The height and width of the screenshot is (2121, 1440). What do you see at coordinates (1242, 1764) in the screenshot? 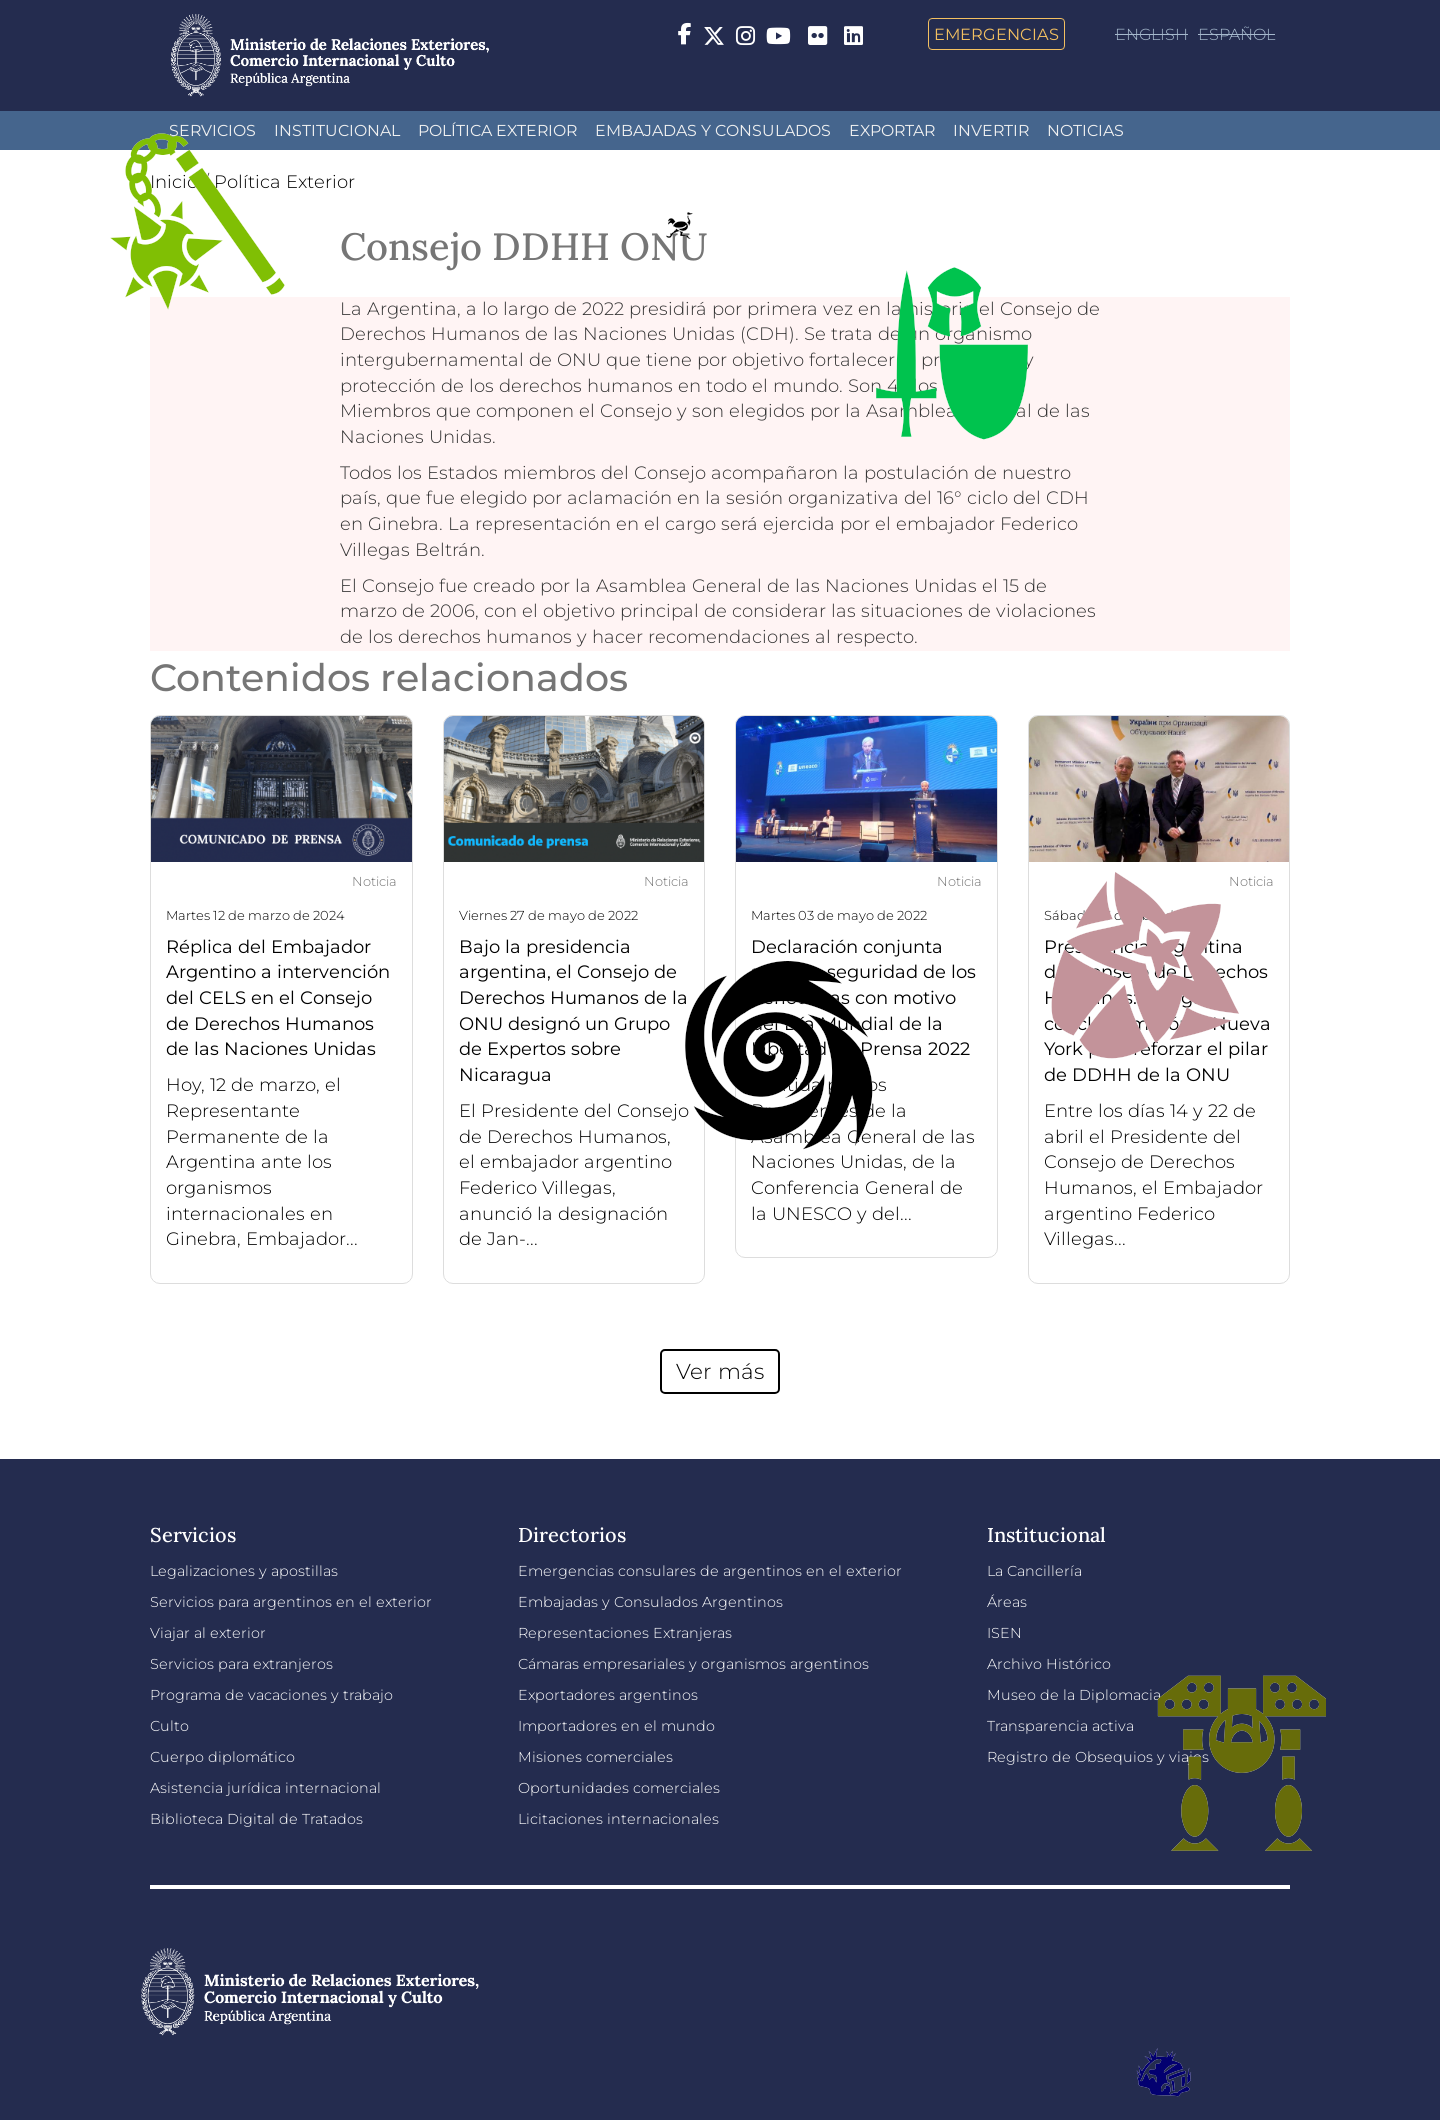
I see `select missile mech unit in game` at bounding box center [1242, 1764].